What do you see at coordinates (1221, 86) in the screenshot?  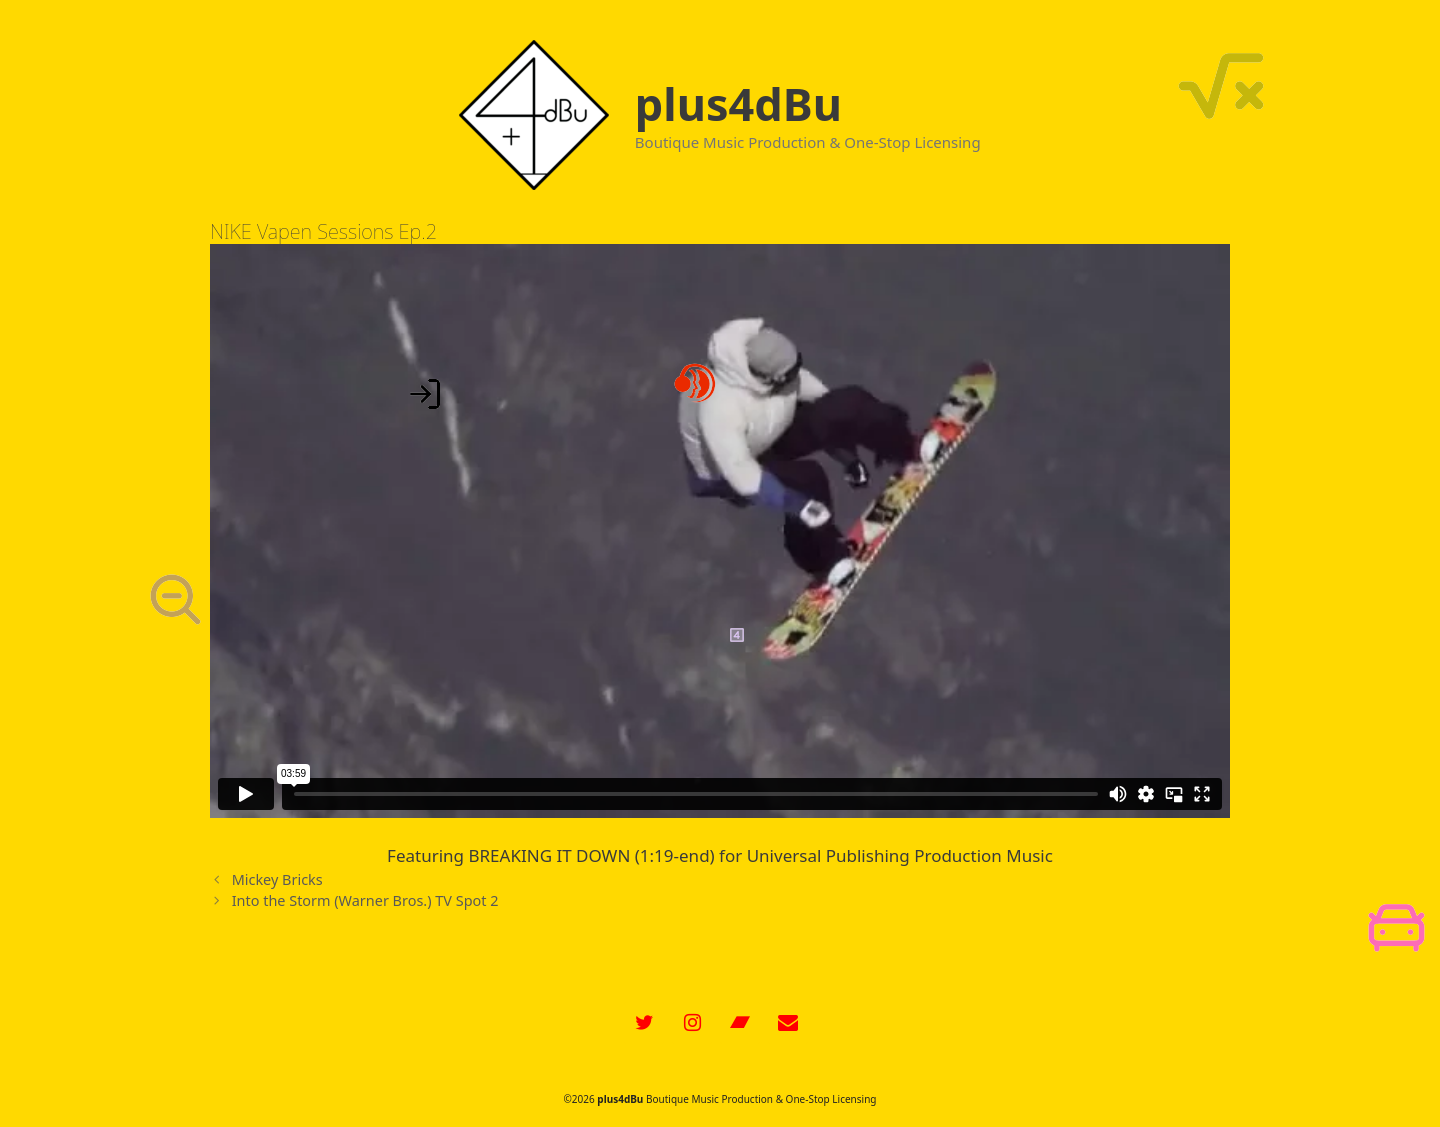 I see `access mathematical functions or calculator` at bounding box center [1221, 86].